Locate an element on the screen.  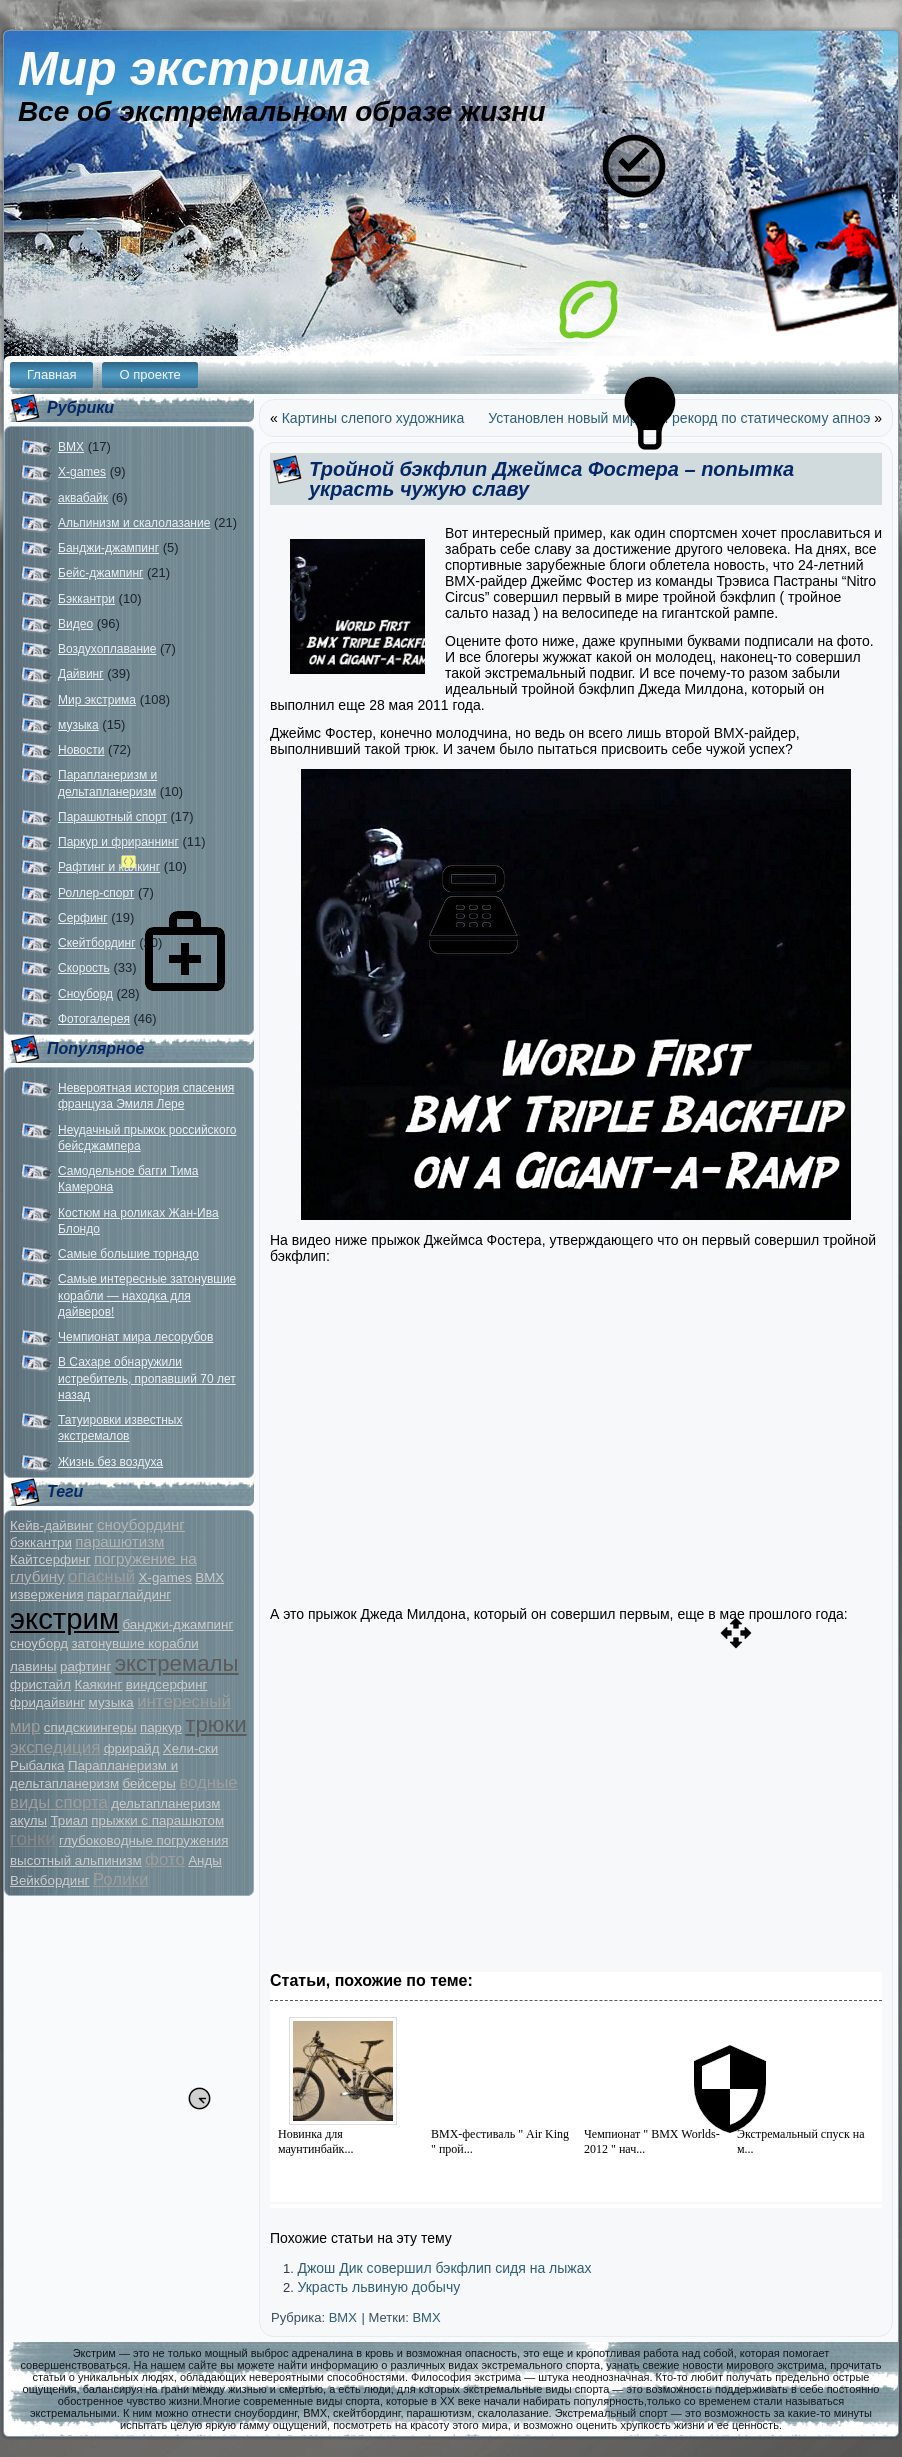
indicates afternoon time or schedule is located at coordinates (199, 2098).